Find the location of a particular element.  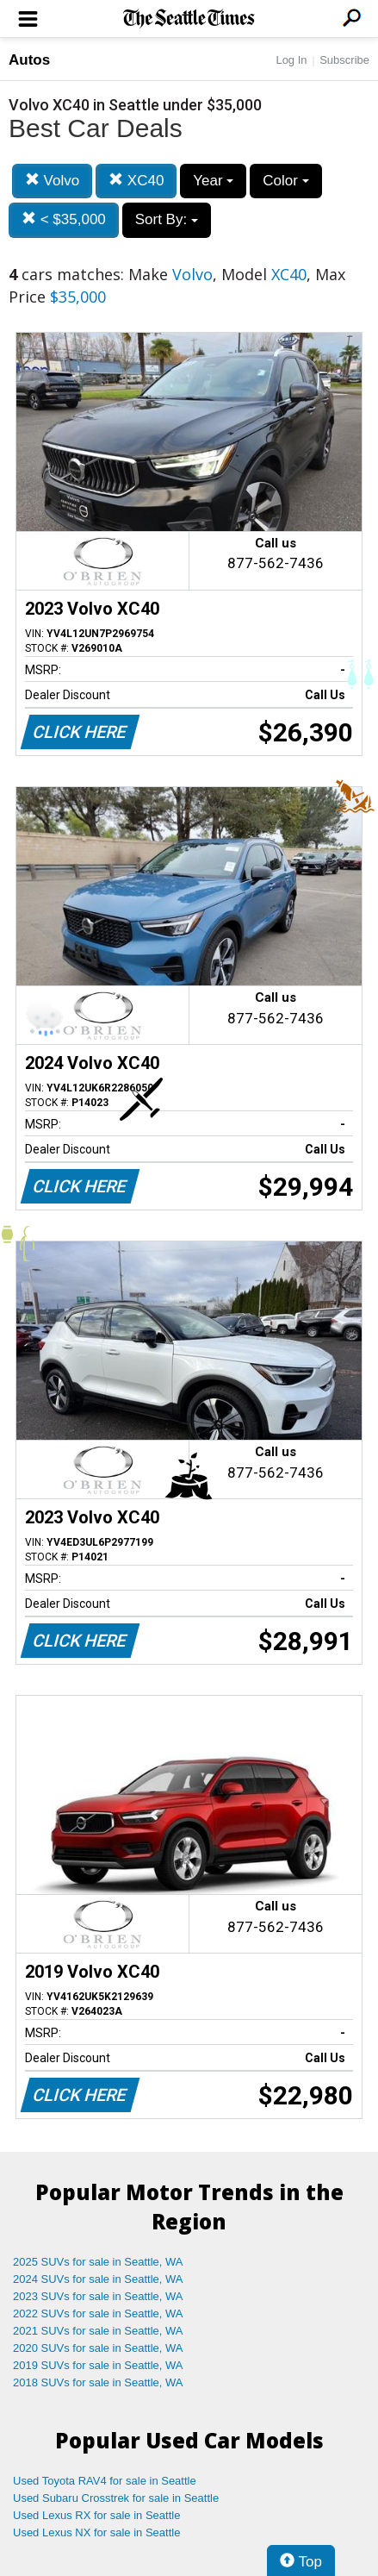

indicates mixed precipitation weather conditions is located at coordinates (44, 1017).